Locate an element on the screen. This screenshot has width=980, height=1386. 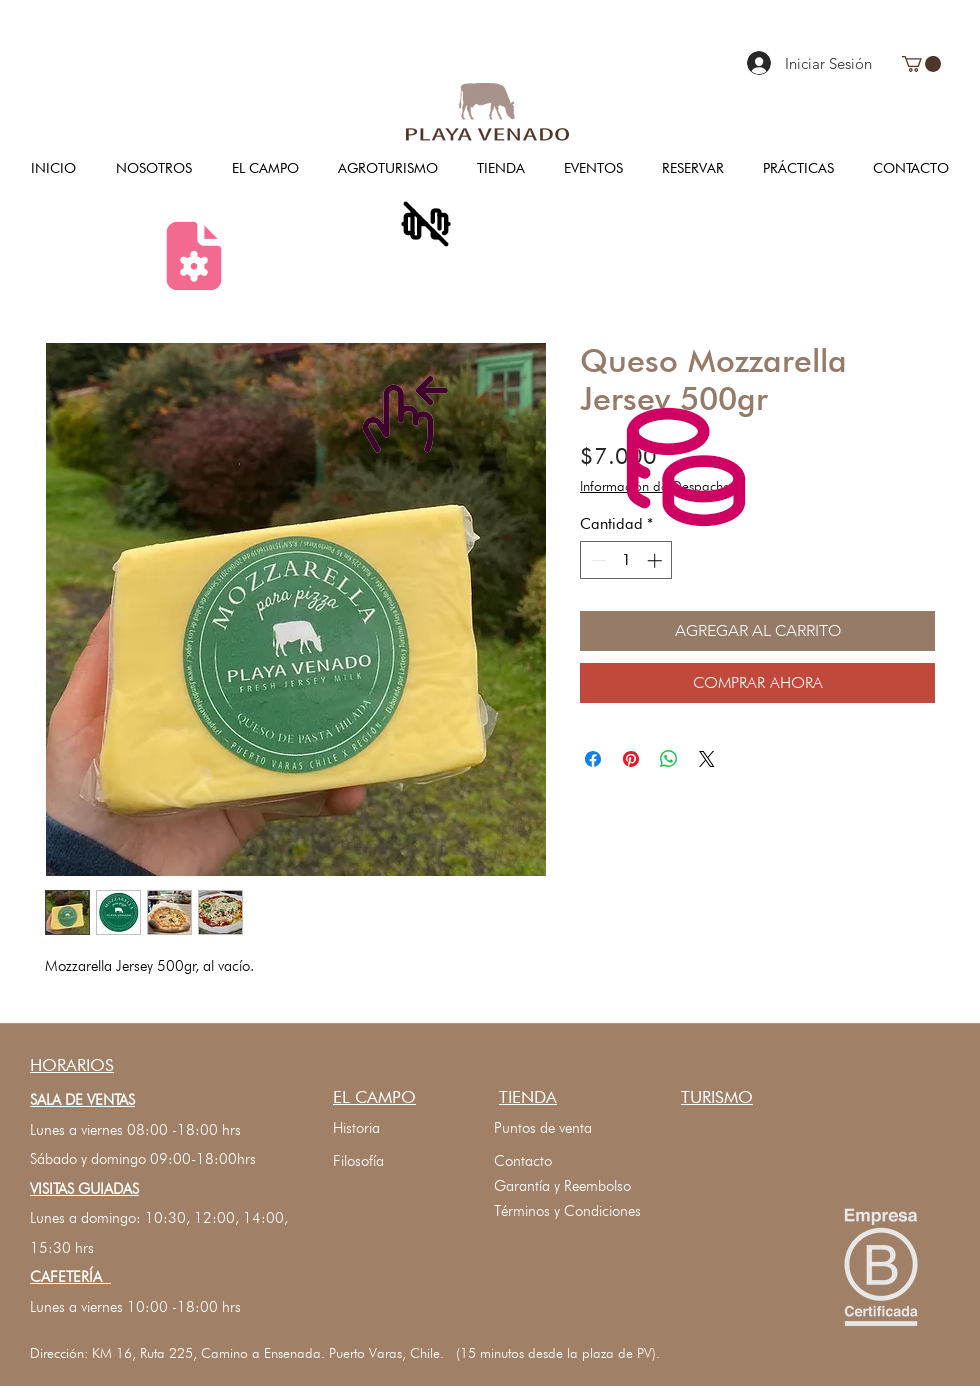
view your coin balance or currency is located at coordinates (686, 467).